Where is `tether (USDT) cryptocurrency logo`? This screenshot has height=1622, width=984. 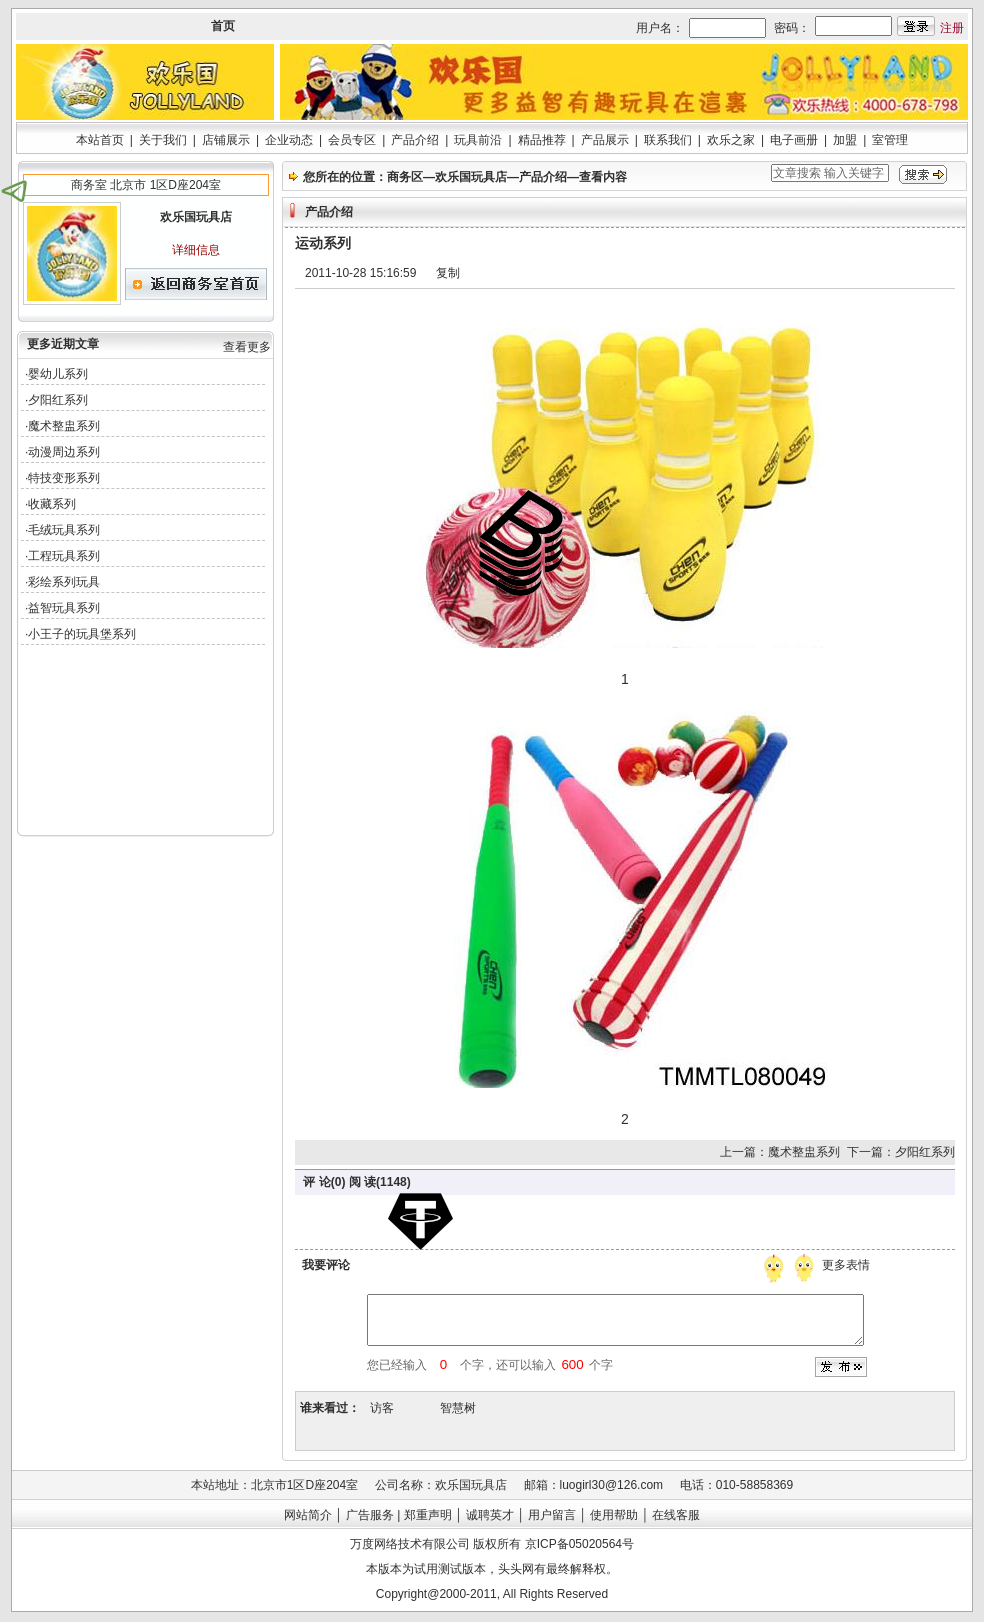
tether (USDT) cryptocurrency logo is located at coordinates (420, 1221).